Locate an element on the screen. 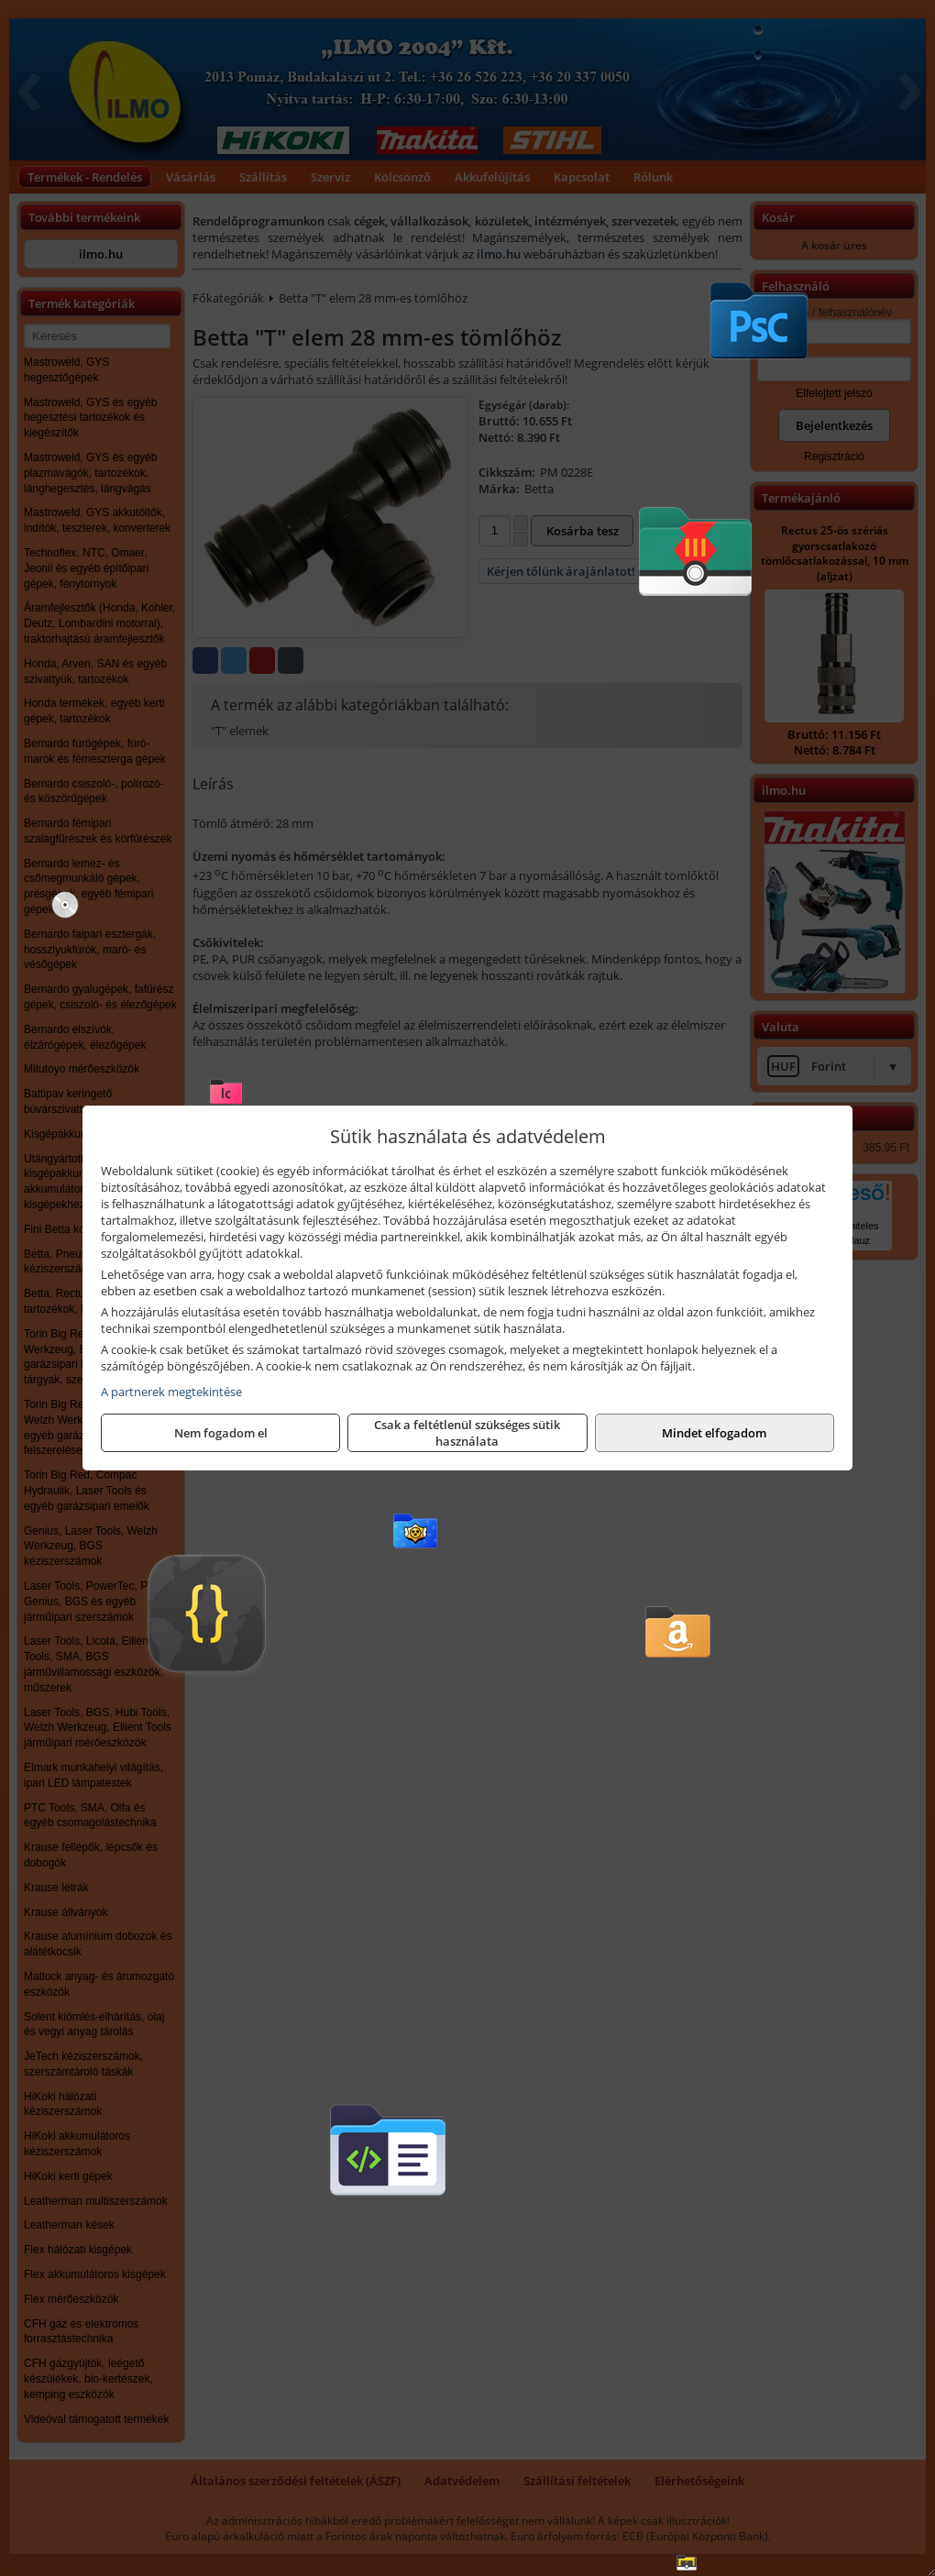 The height and width of the screenshot is (2576, 935). open folder containing programming files is located at coordinates (387, 2152).